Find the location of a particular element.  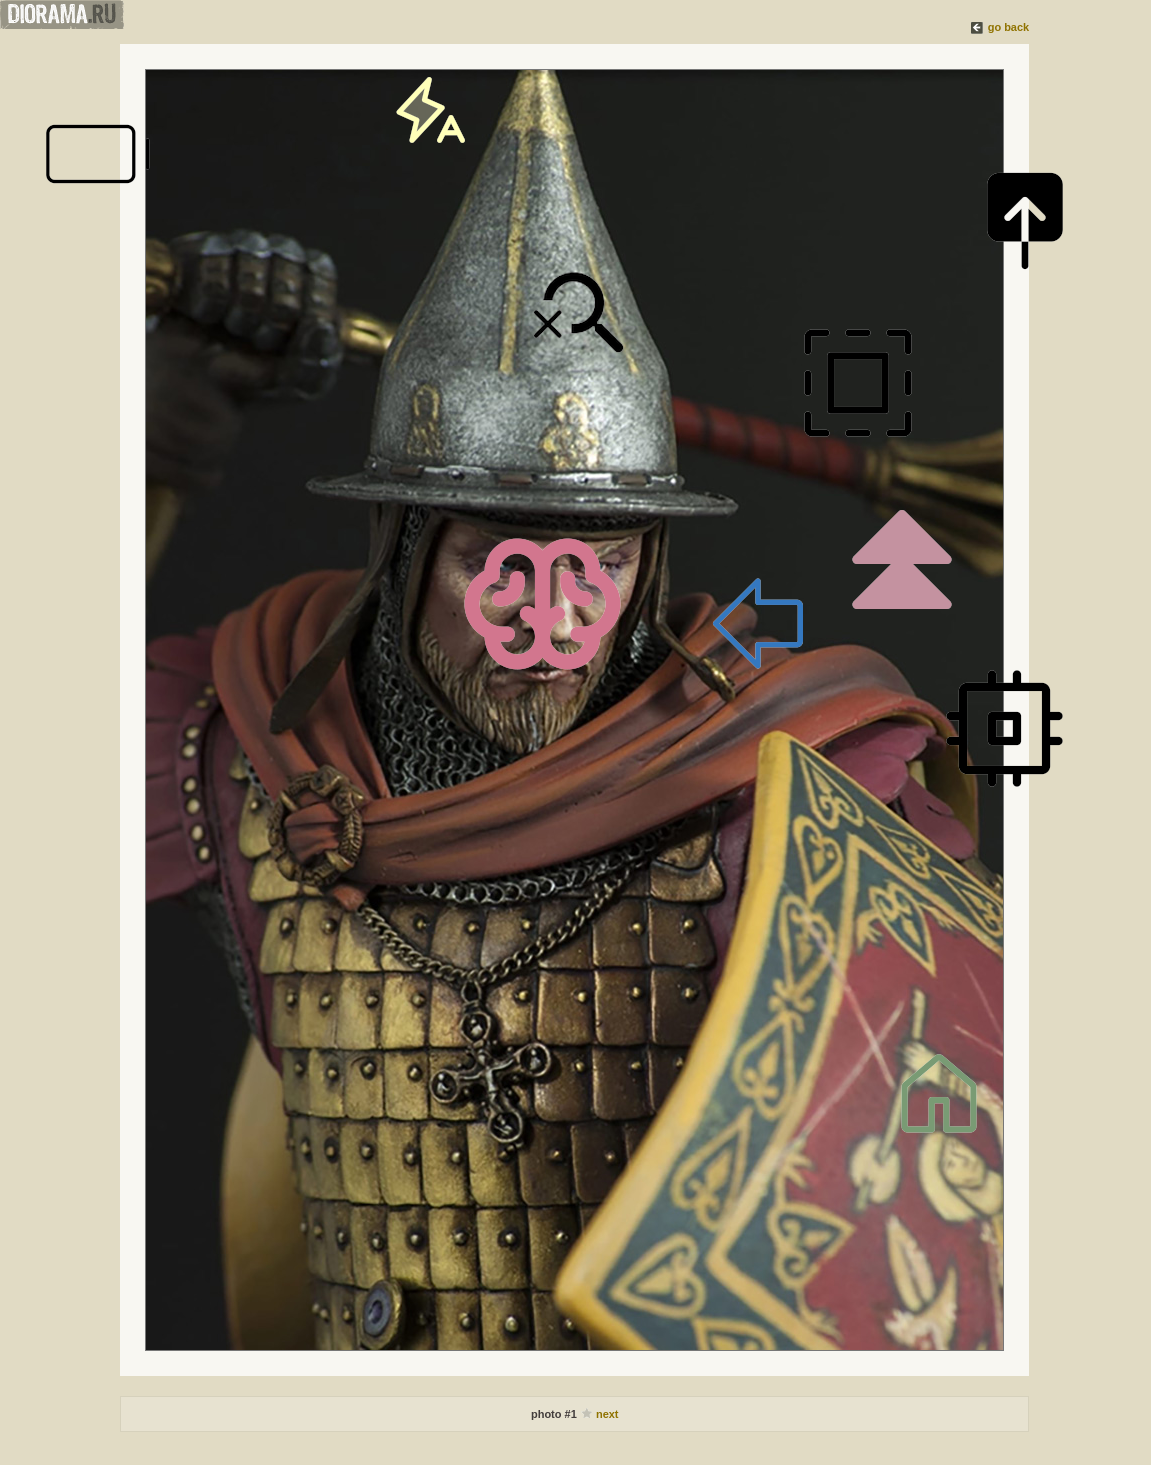

view system processor information is located at coordinates (1004, 728).